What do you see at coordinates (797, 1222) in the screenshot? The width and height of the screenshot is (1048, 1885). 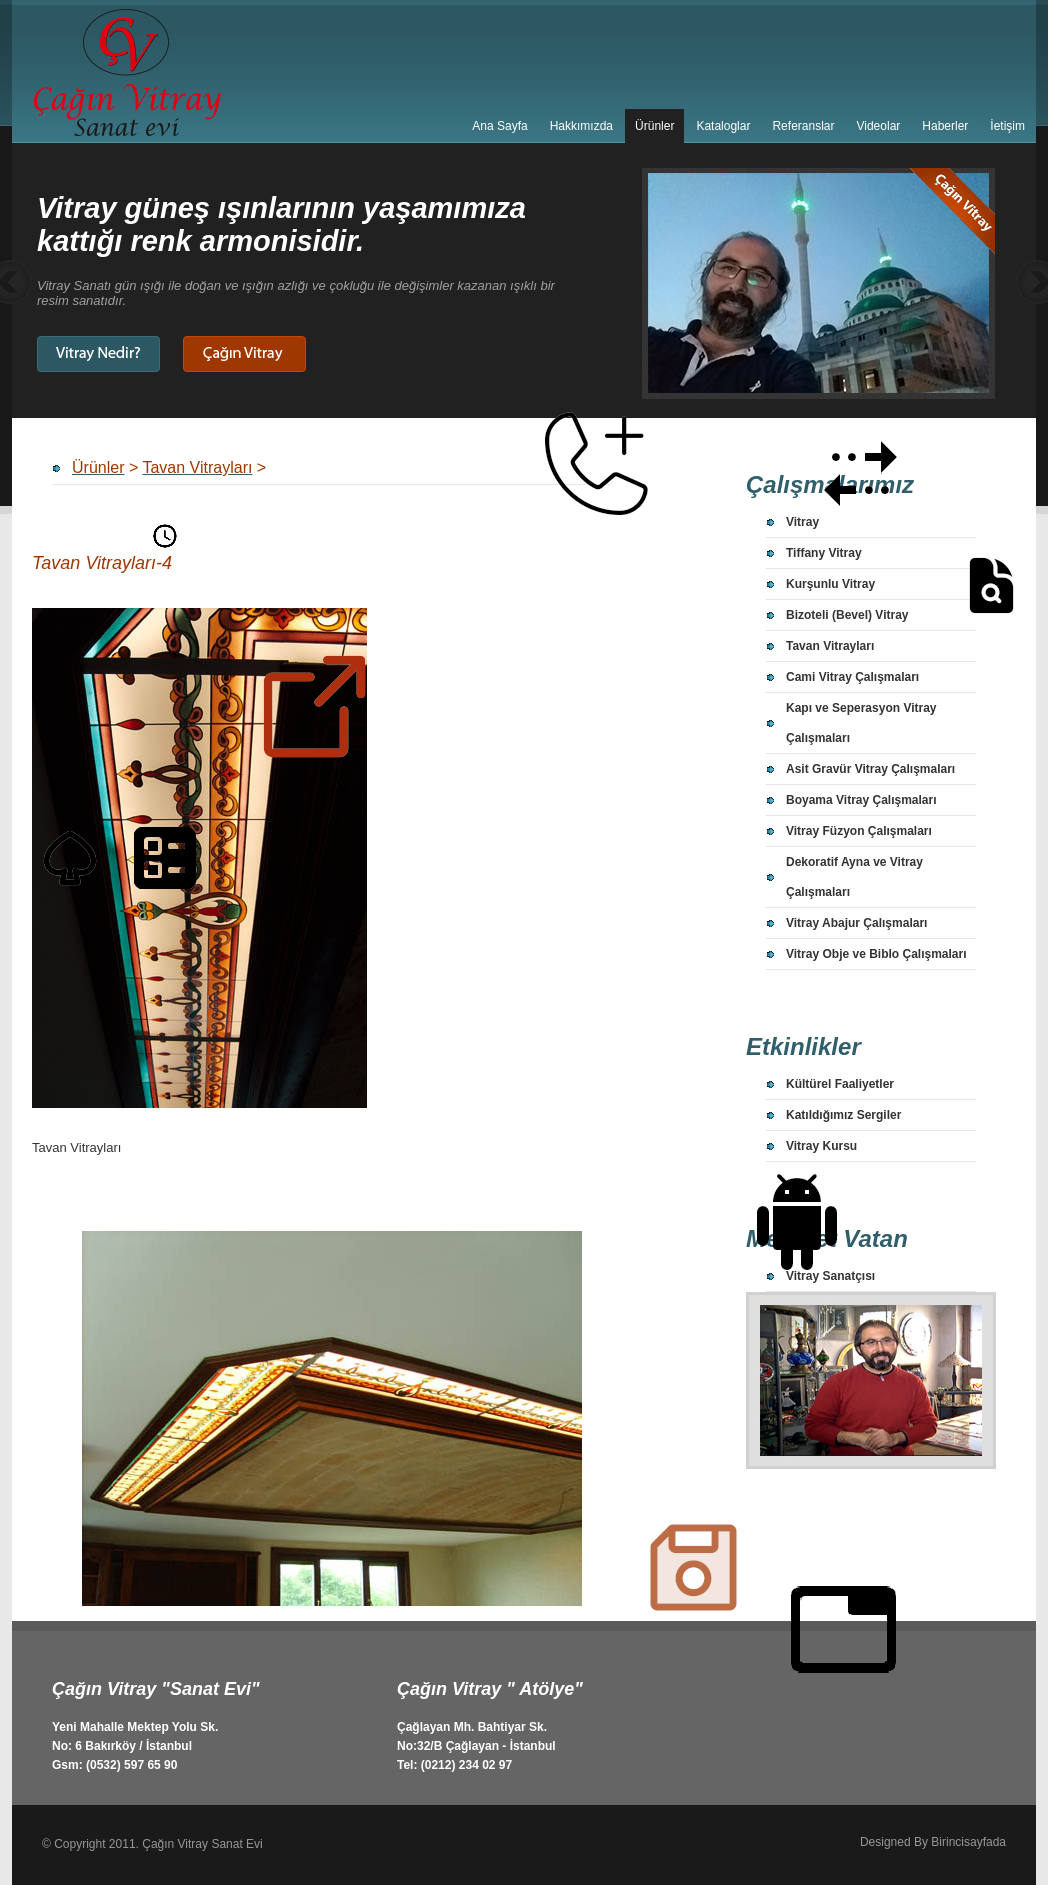 I see `android device or operating system indicator` at bounding box center [797, 1222].